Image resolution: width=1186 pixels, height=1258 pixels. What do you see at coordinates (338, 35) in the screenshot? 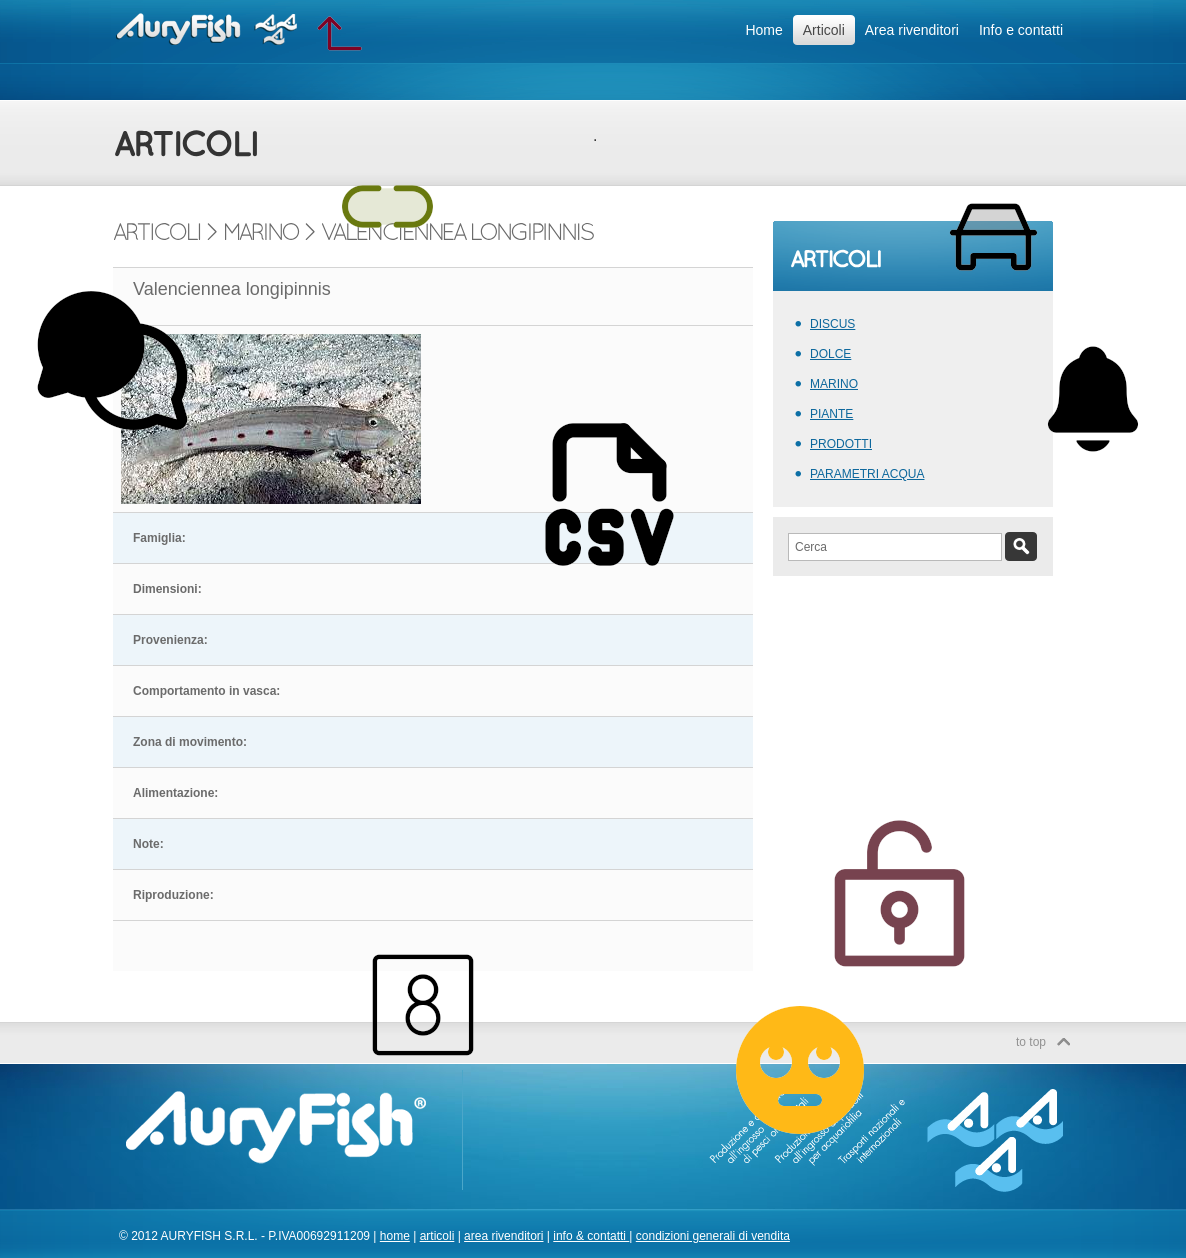
I see `go back and up to previous level` at bounding box center [338, 35].